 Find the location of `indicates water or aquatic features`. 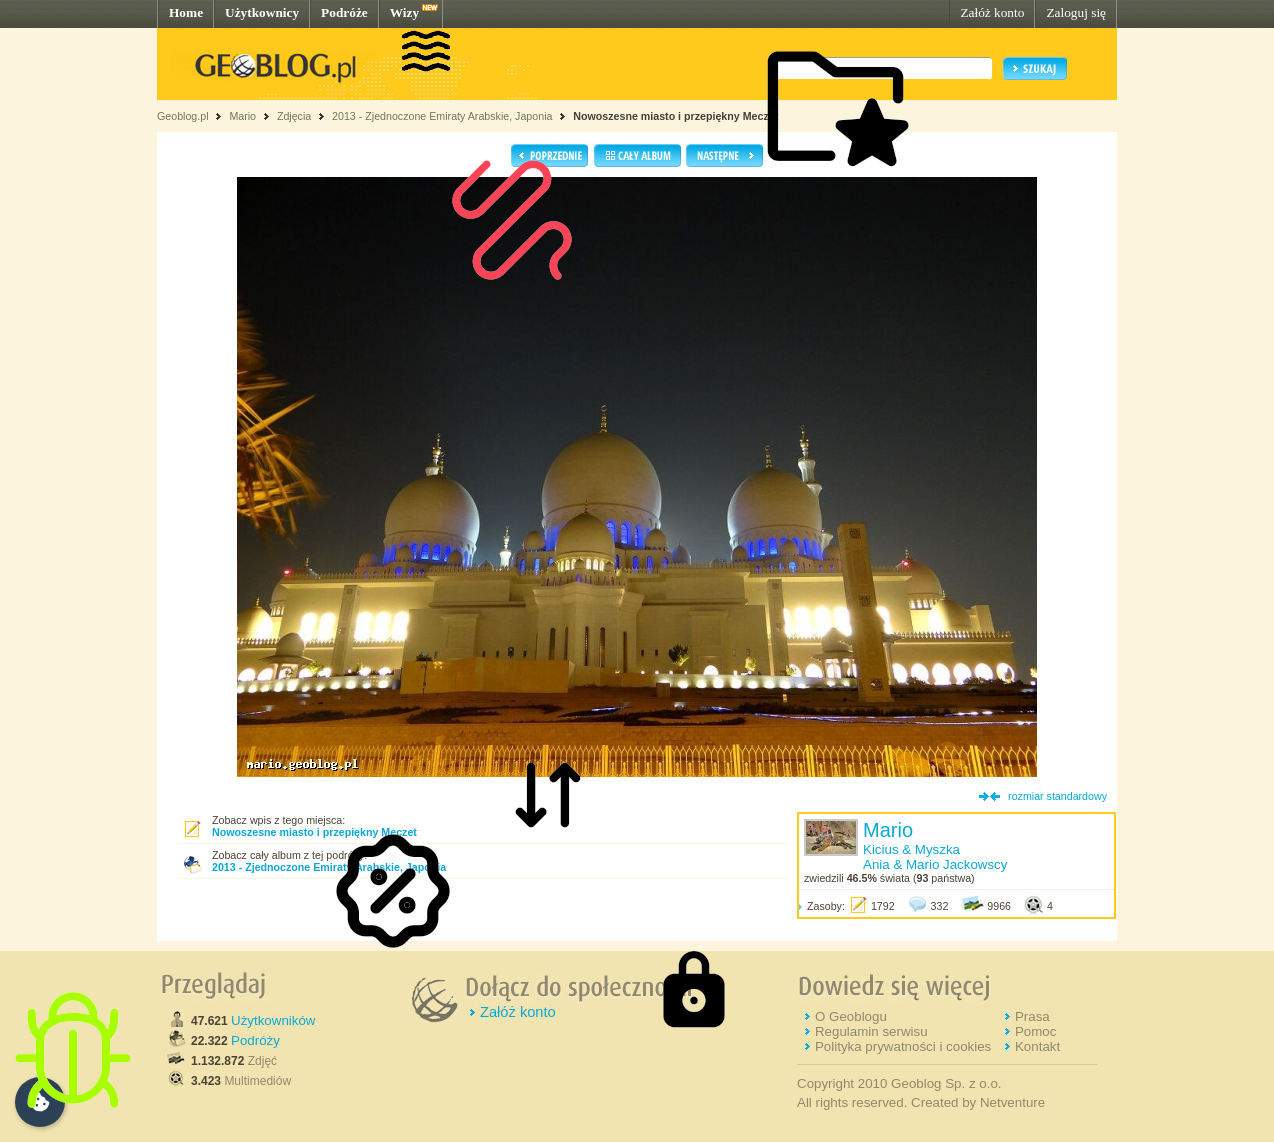

indicates water or aquatic features is located at coordinates (426, 51).